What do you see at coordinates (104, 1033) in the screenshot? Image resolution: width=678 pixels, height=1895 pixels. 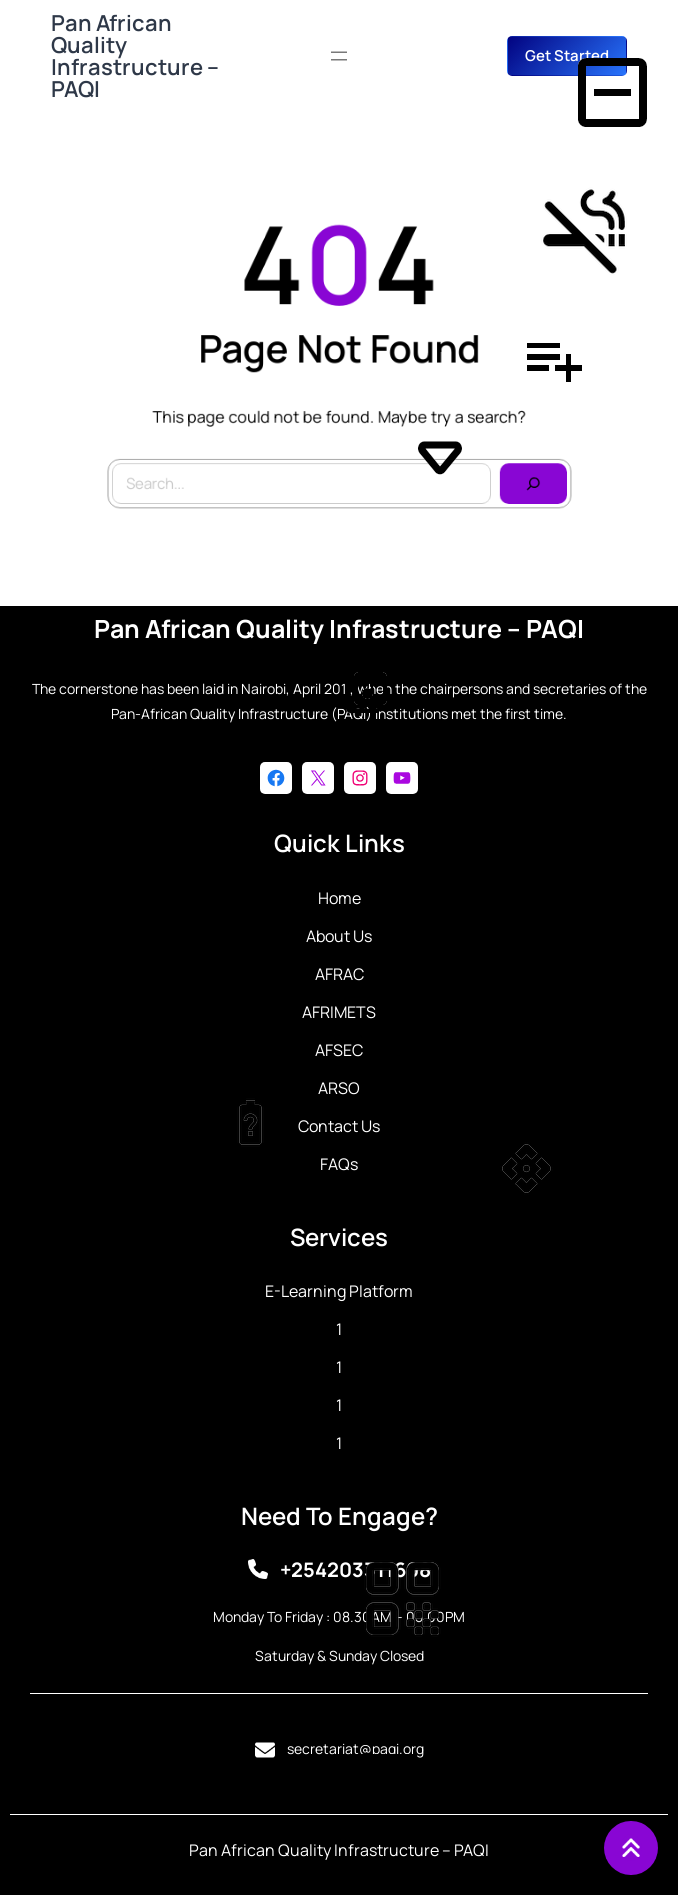 I see `create a backup of table data` at bounding box center [104, 1033].